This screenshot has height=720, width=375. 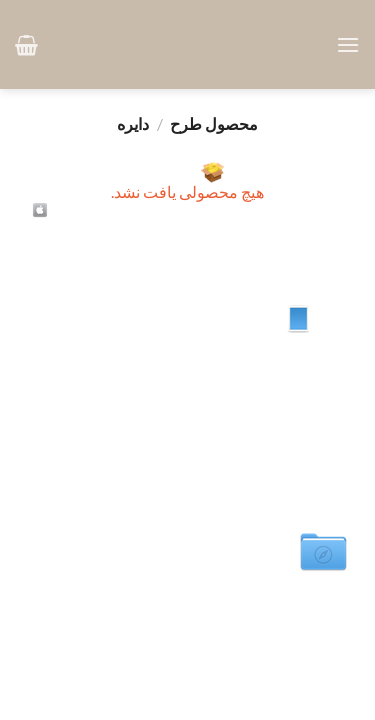 I want to click on open web browser bookmarks folder, so click(x=323, y=551).